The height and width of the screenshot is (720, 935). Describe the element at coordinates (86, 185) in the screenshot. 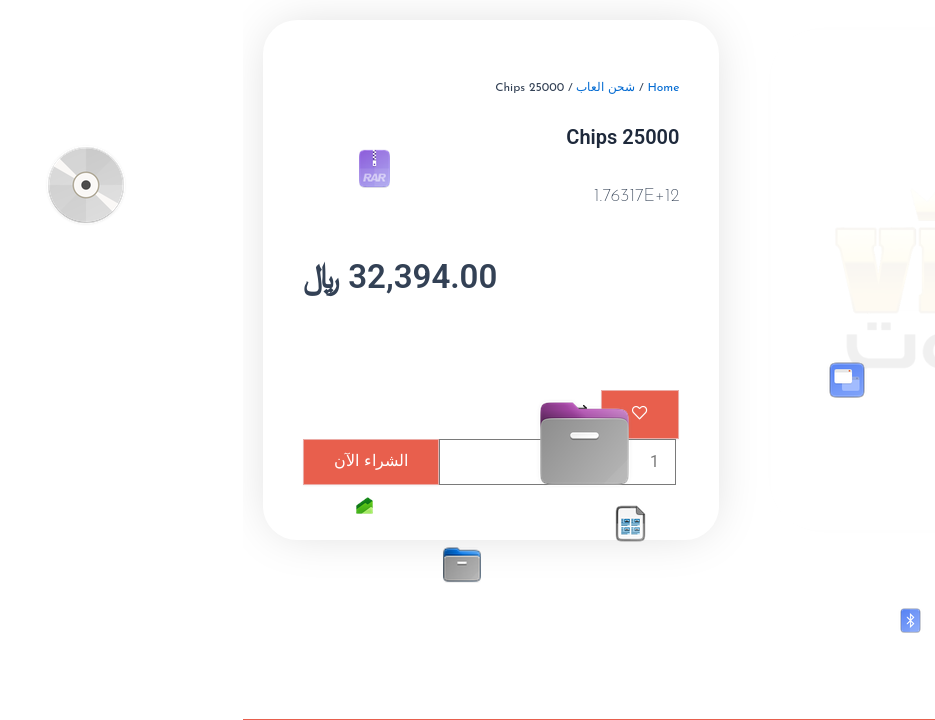

I see `access dvd drive or optical disc device` at that location.